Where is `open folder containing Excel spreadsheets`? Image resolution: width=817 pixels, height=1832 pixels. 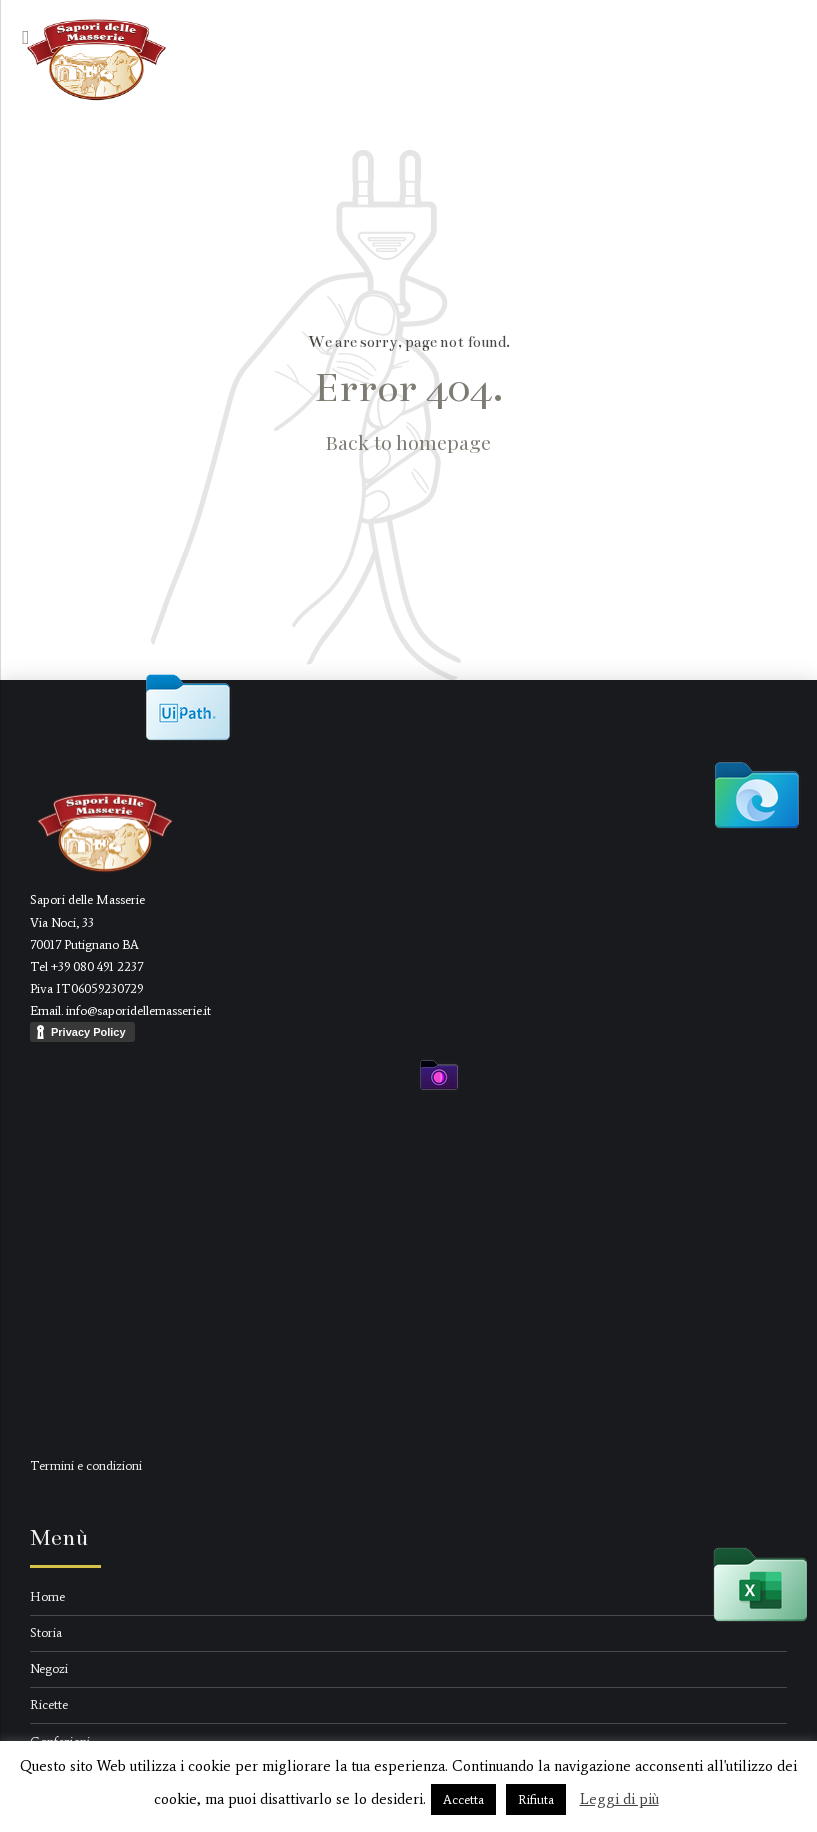 open folder containing Excel spreadsheets is located at coordinates (760, 1587).